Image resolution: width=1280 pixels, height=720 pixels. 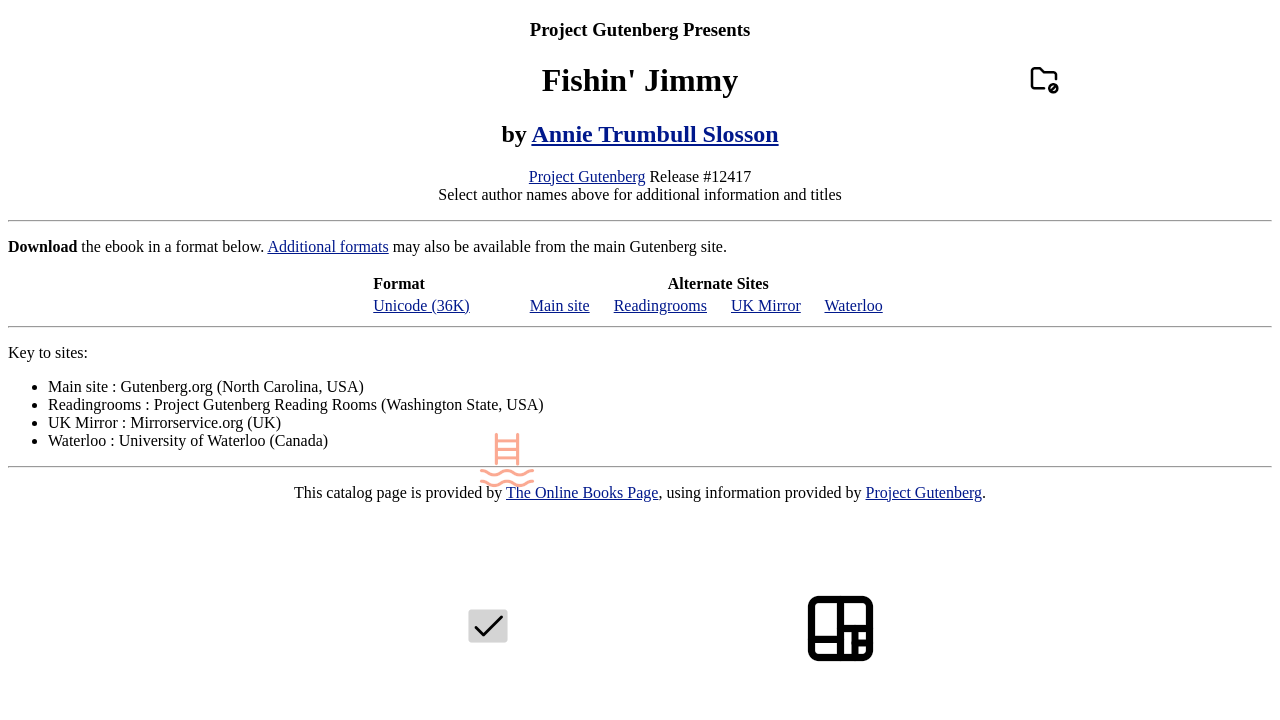 I want to click on view swimming pool amenities, so click(x=507, y=460).